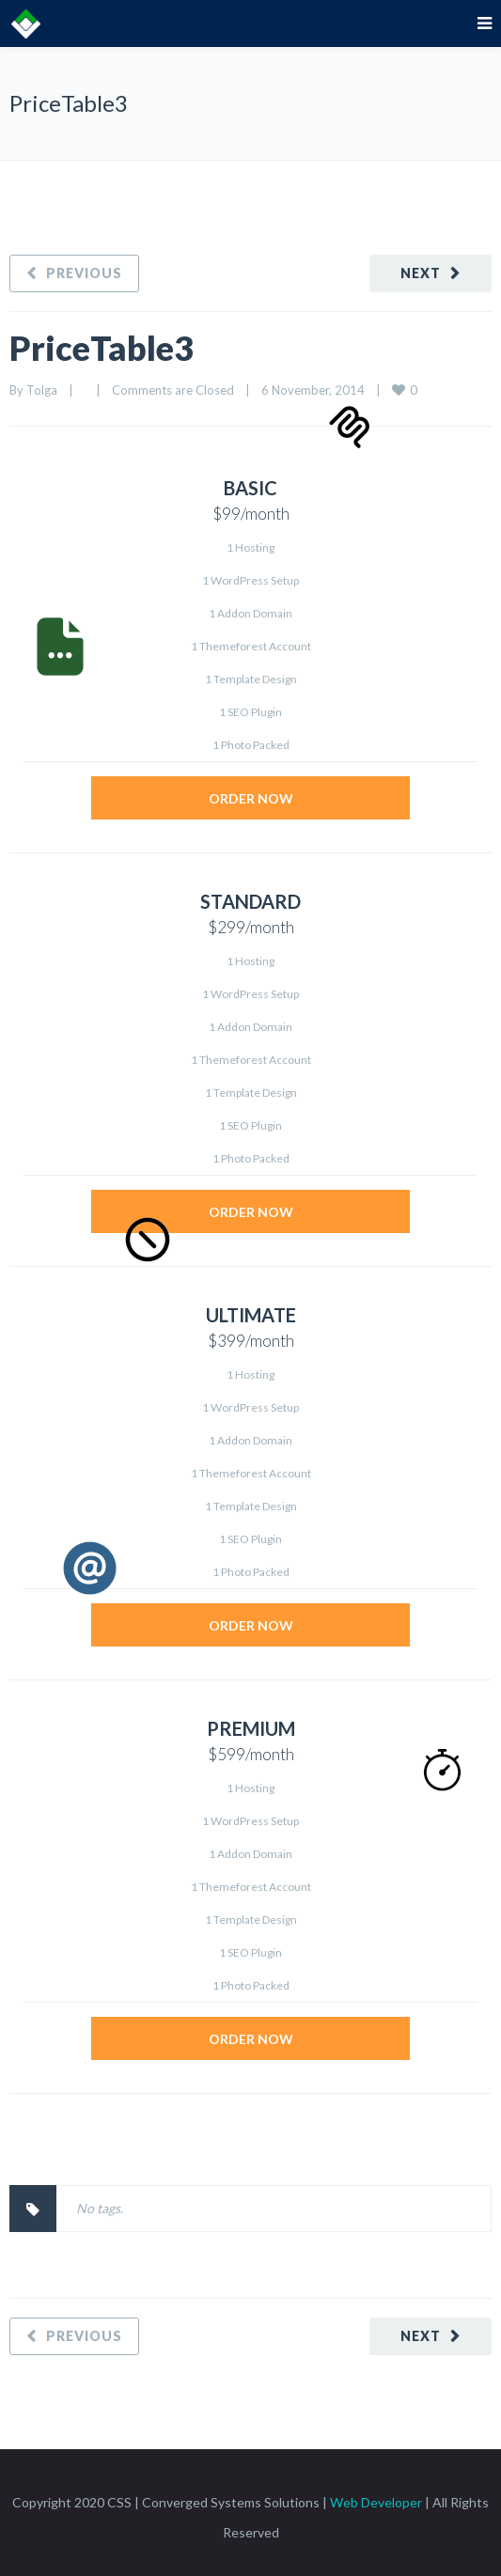 The height and width of the screenshot is (2576, 501). What do you see at coordinates (349, 427) in the screenshot?
I see `access model context protocol settings` at bounding box center [349, 427].